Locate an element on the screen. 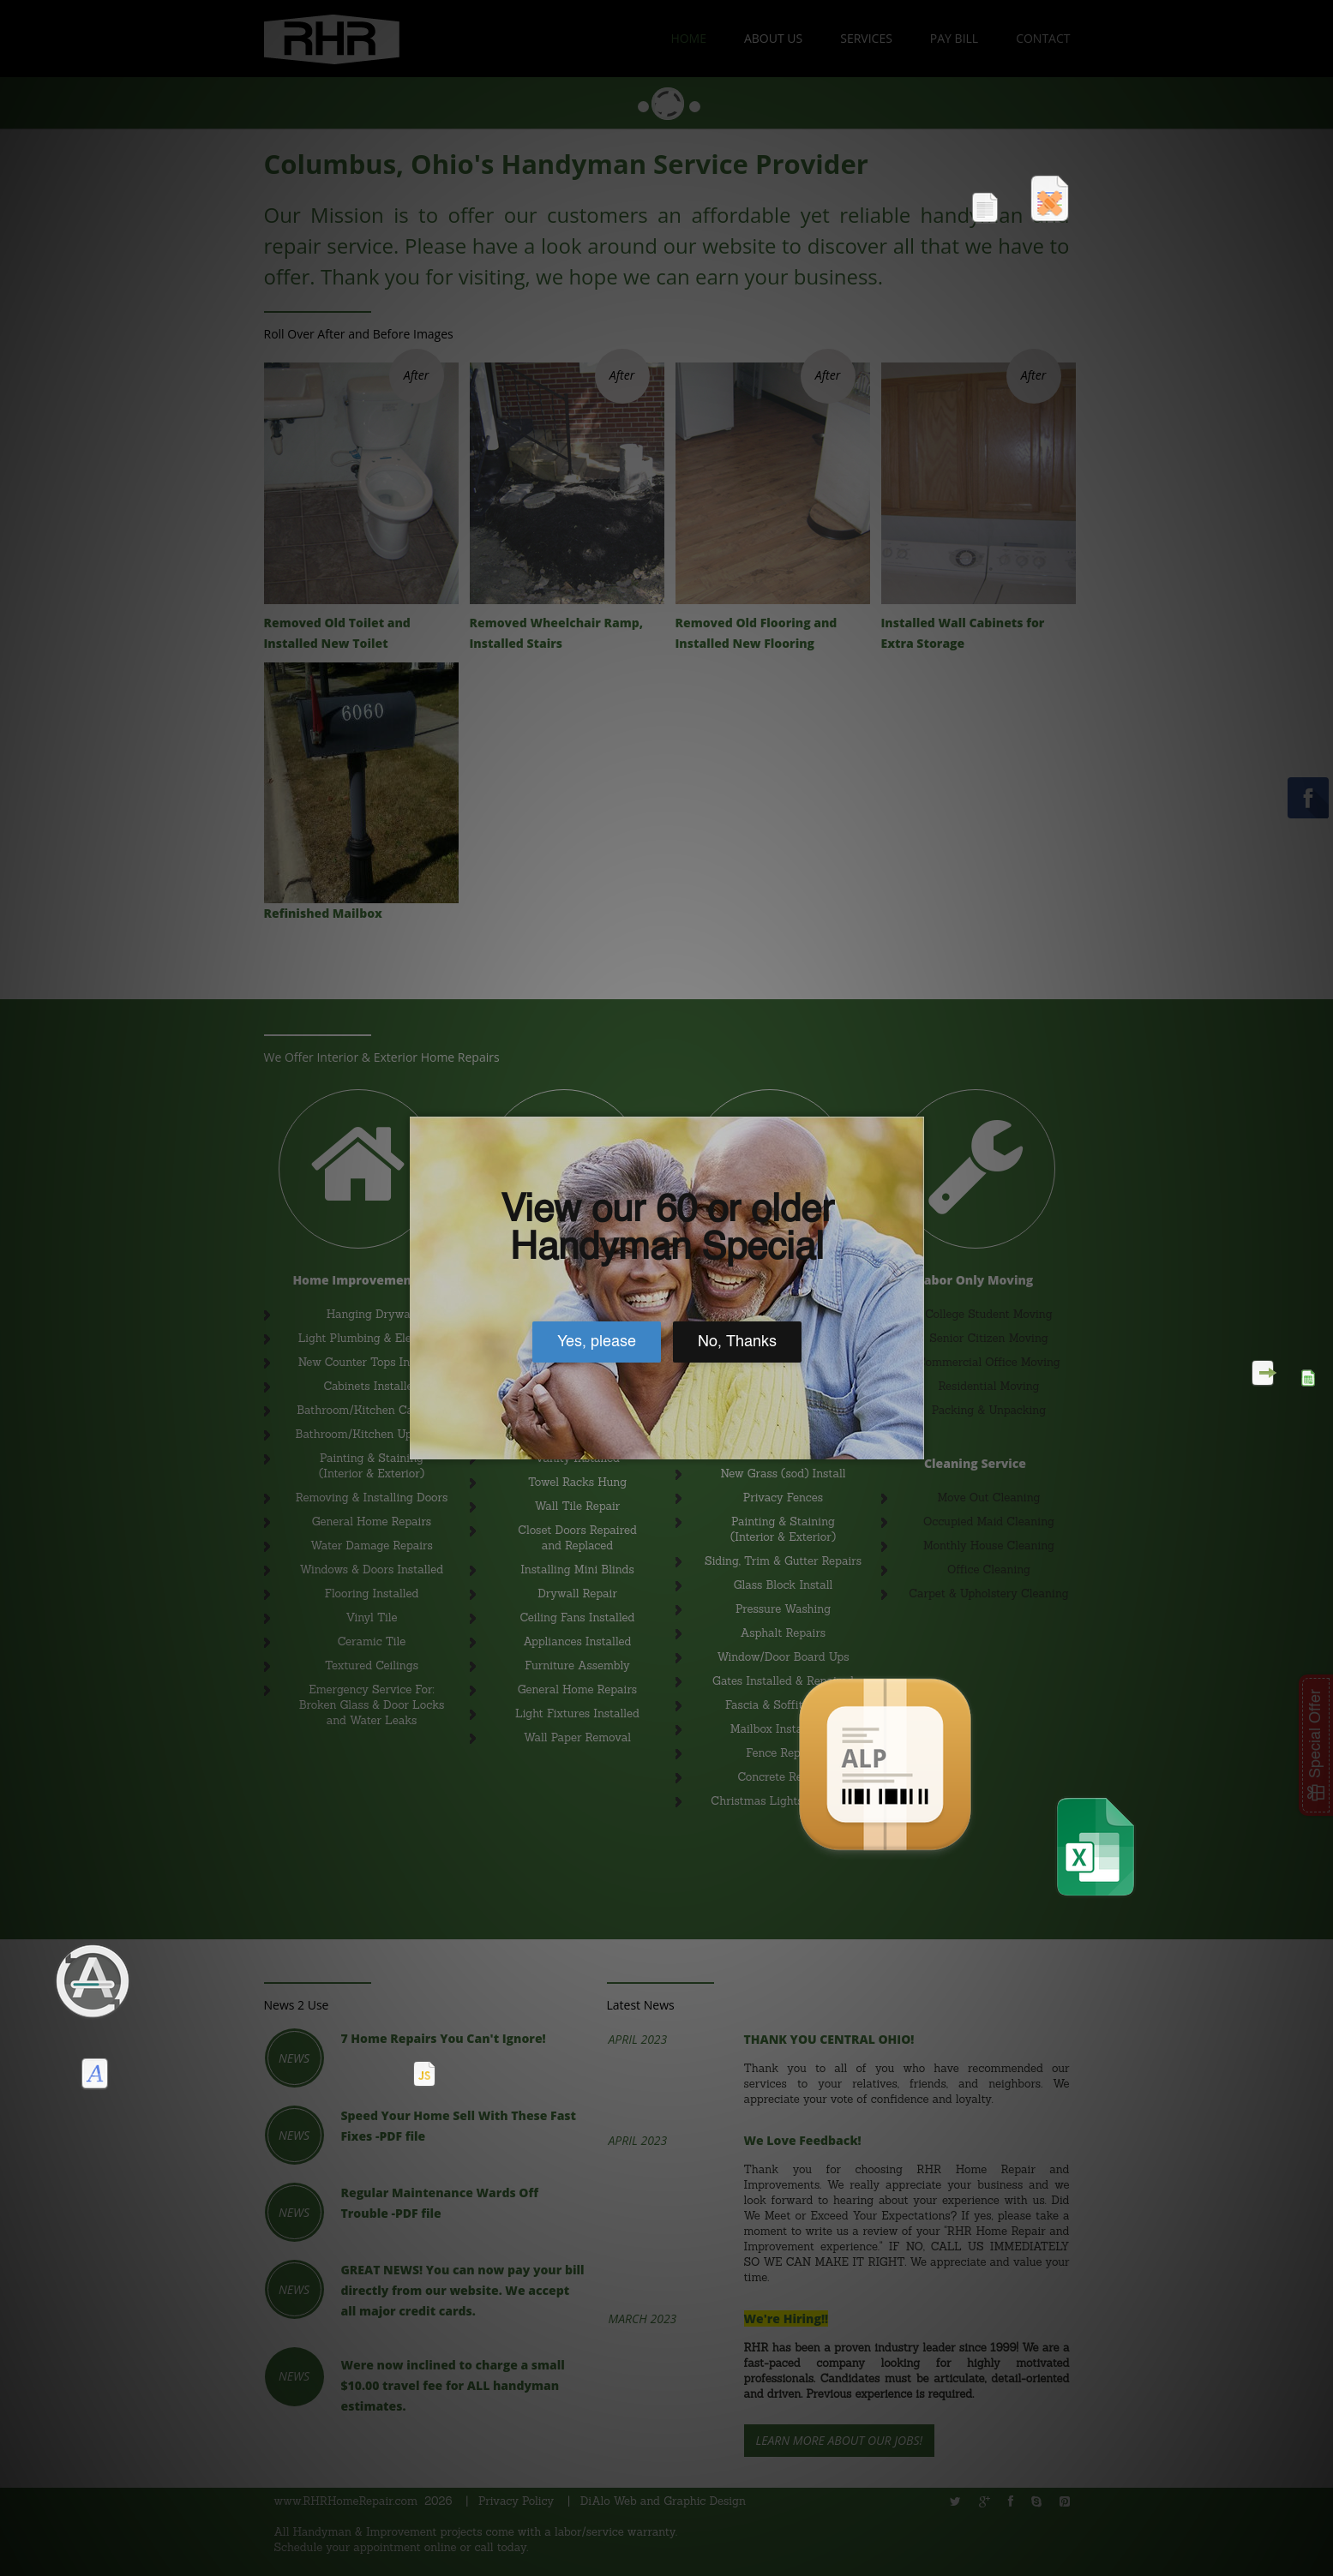  a configuration file associated with wine (windows compatibility layer) is located at coordinates (985, 207).